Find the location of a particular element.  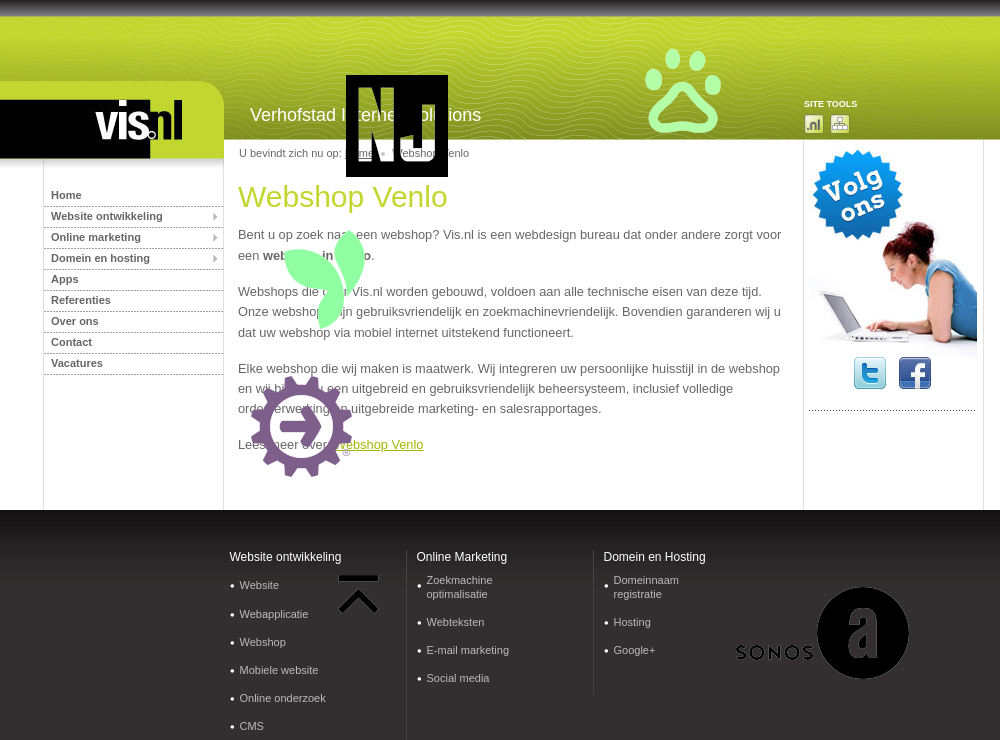

inductive automation company logo is located at coordinates (301, 426).